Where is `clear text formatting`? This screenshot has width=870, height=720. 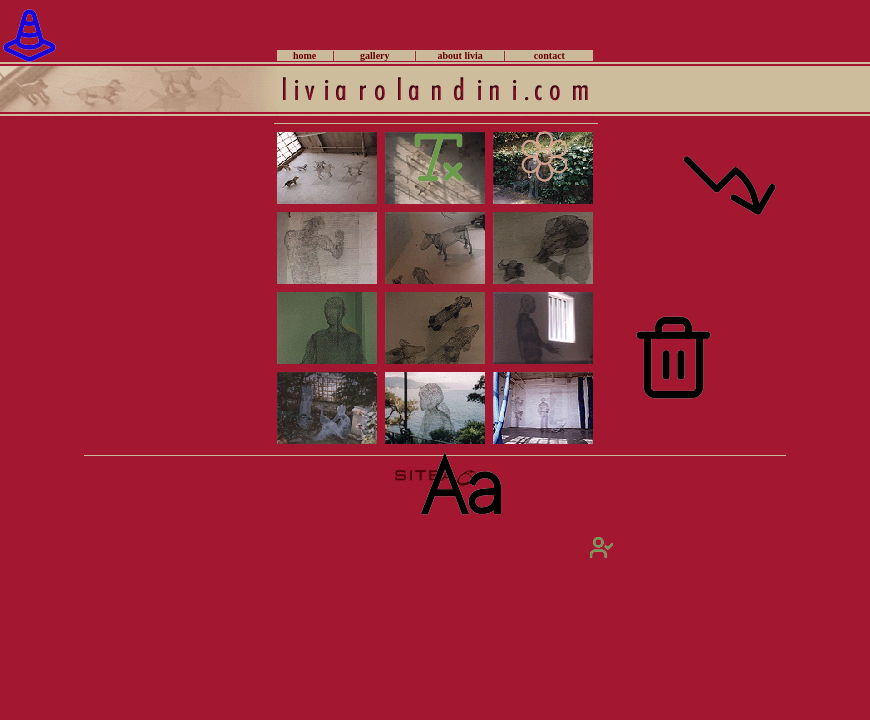
clear text formatting is located at coordinates (438, 157).